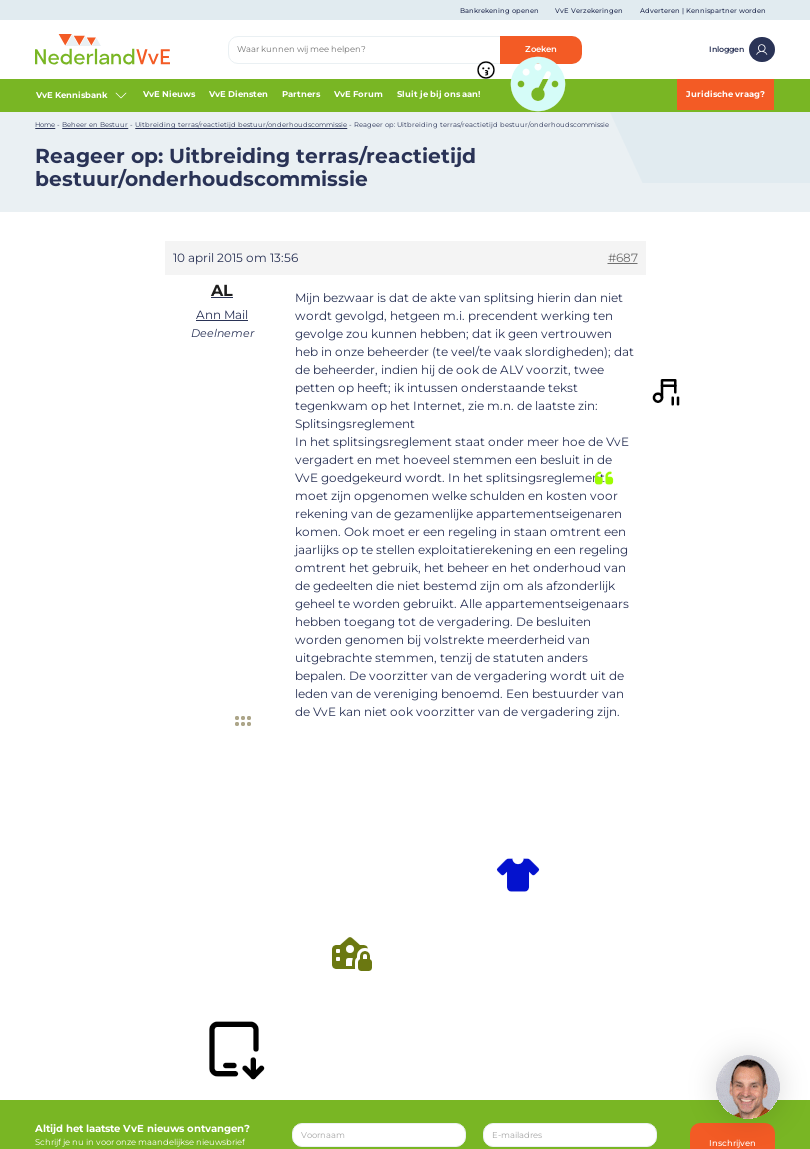 The image size is (810, 1149). I want to click on insert a block quote, so click(604, 478).